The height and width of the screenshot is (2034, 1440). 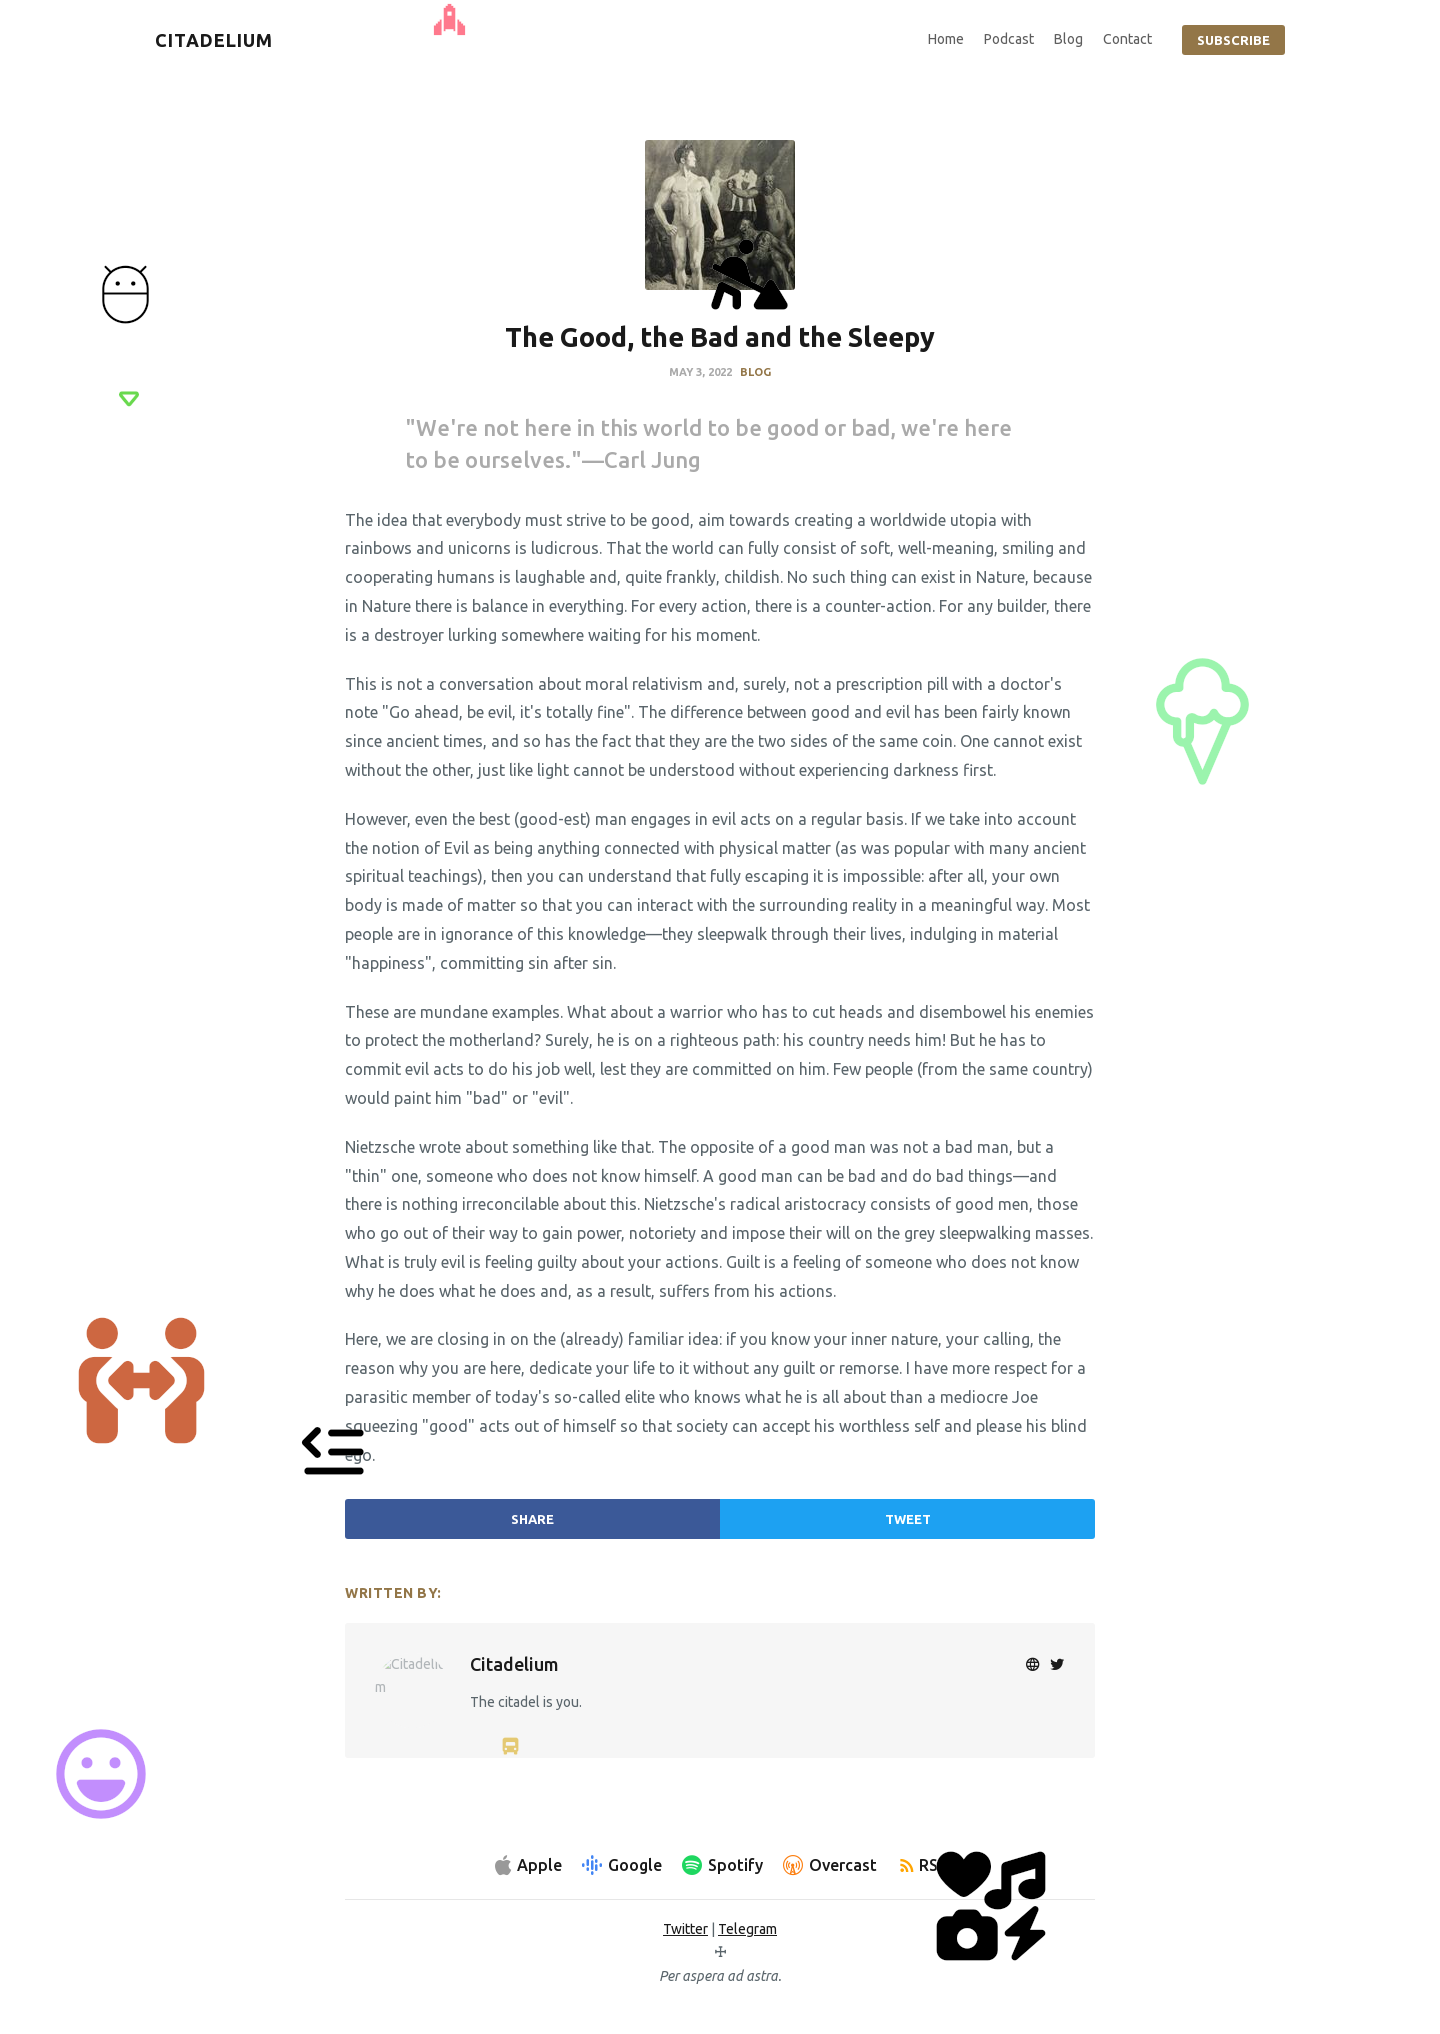 What do you see at coordinates (749, 275) in the screenshot?
I see `indicates construction or work in progress` at bounding box center [749, 275].